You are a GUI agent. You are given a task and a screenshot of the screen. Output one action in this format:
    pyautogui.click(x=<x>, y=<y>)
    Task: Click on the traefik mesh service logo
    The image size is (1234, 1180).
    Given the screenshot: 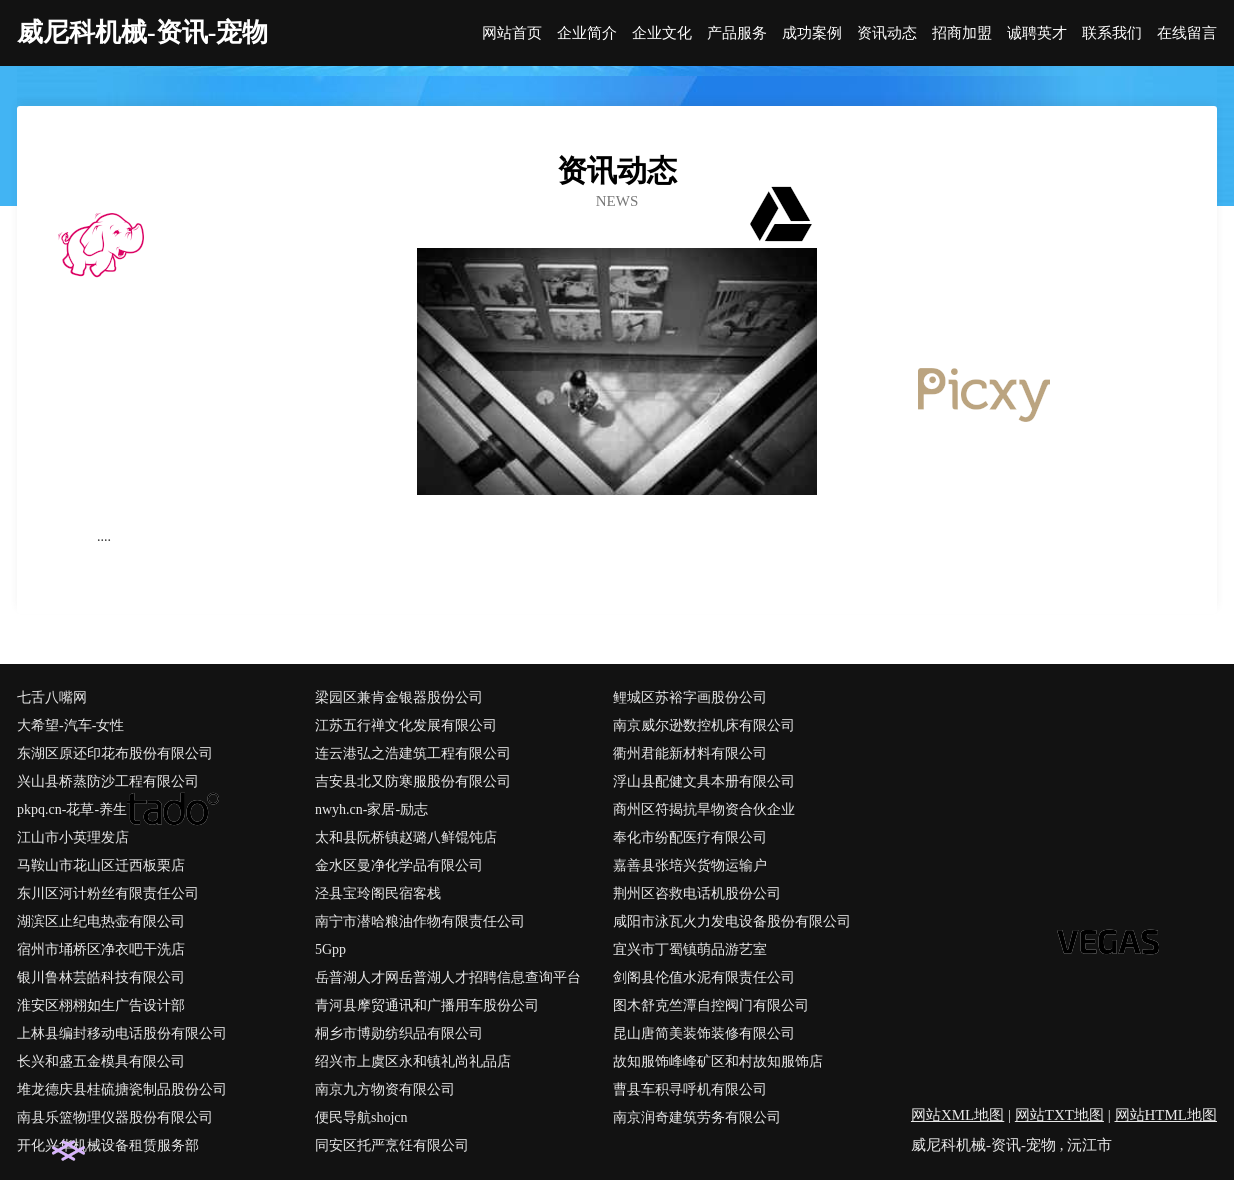 What is the action you would take?
    pyautogui.click(x=68, y=1150)
    